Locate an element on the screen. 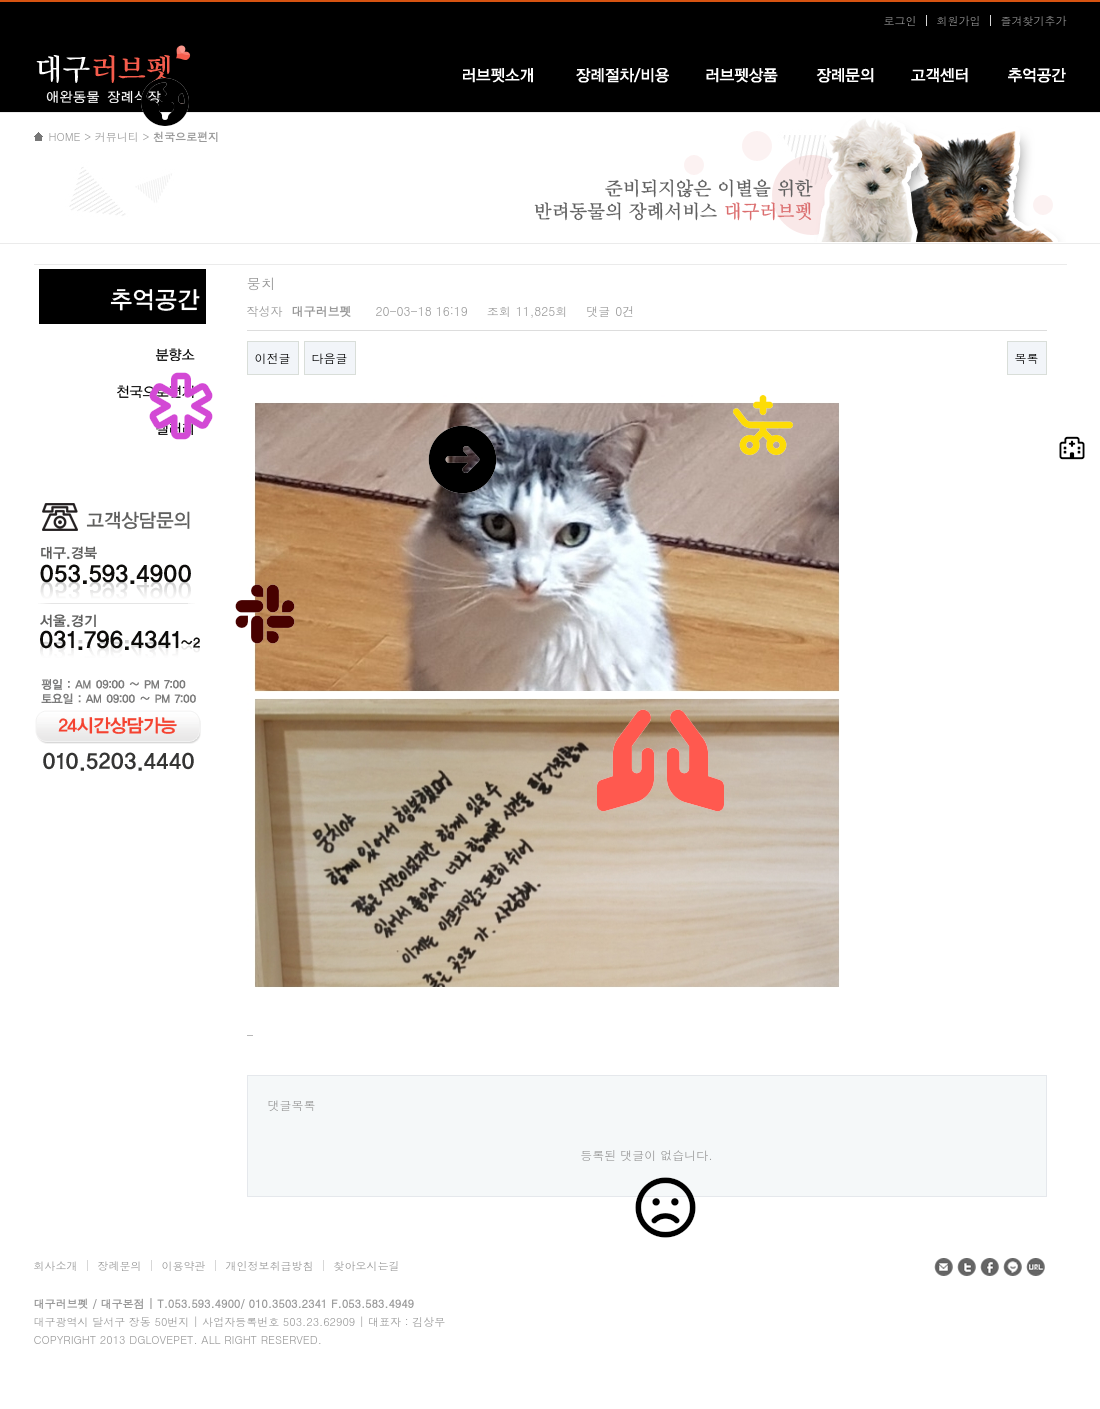  indicate negative feedback or dissatisfaction is located at coordinates (665, 1207).